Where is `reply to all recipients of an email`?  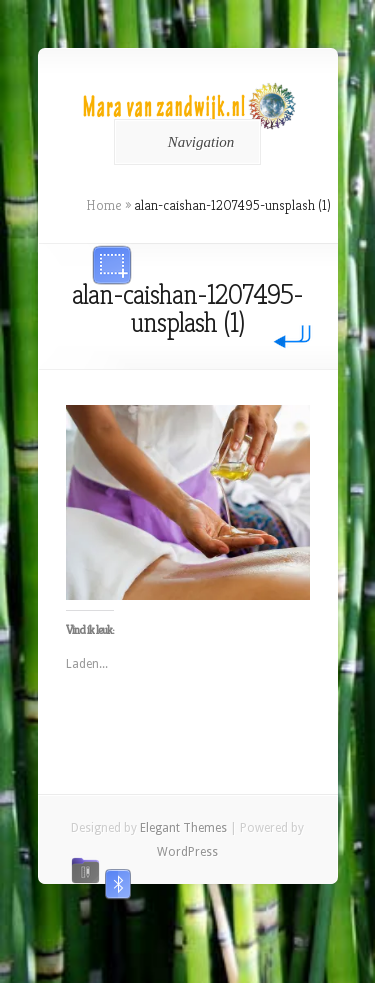 reply to all recipients of an email is located at coordinates (291, 336).